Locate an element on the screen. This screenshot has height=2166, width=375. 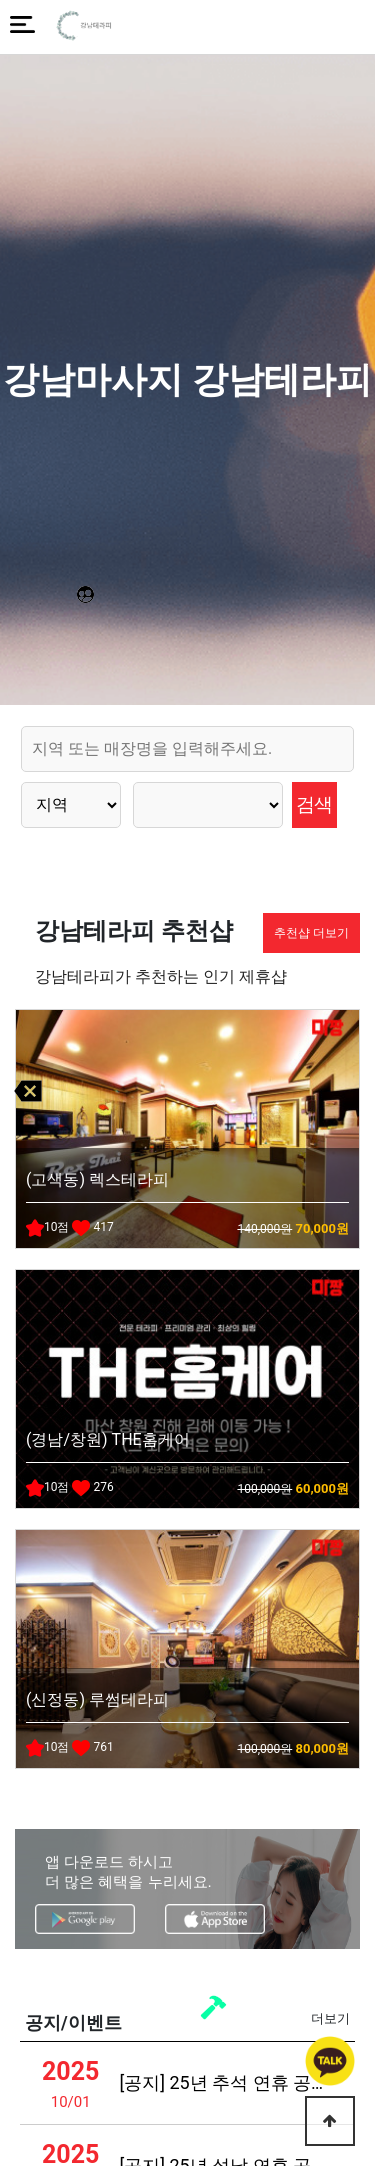
delete the previous character is located at coordinates (29, 1091).